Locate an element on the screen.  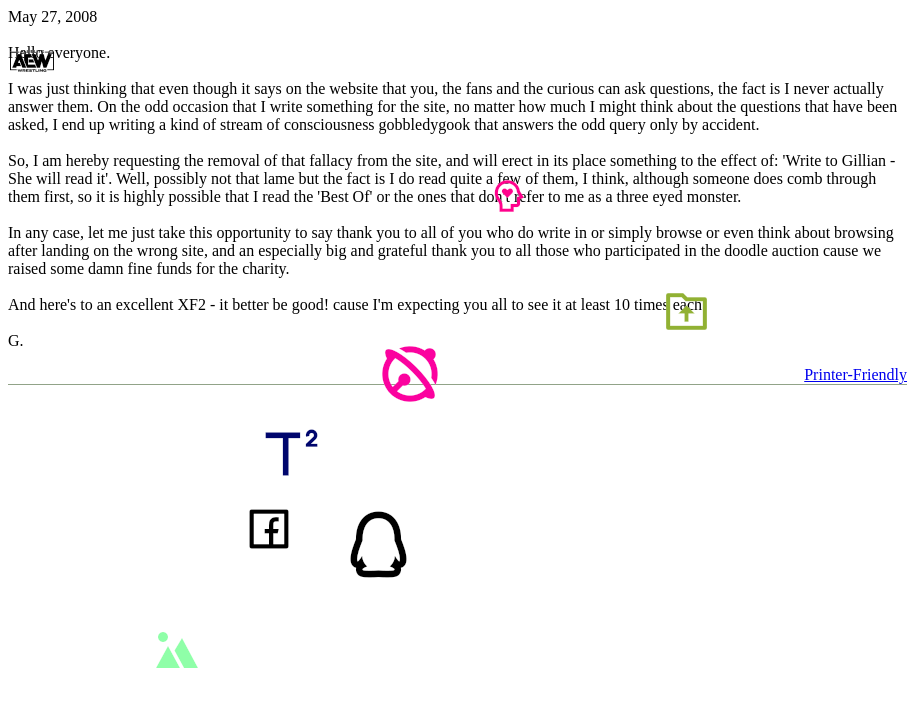
view notifications is located at coordinates (410, 374).